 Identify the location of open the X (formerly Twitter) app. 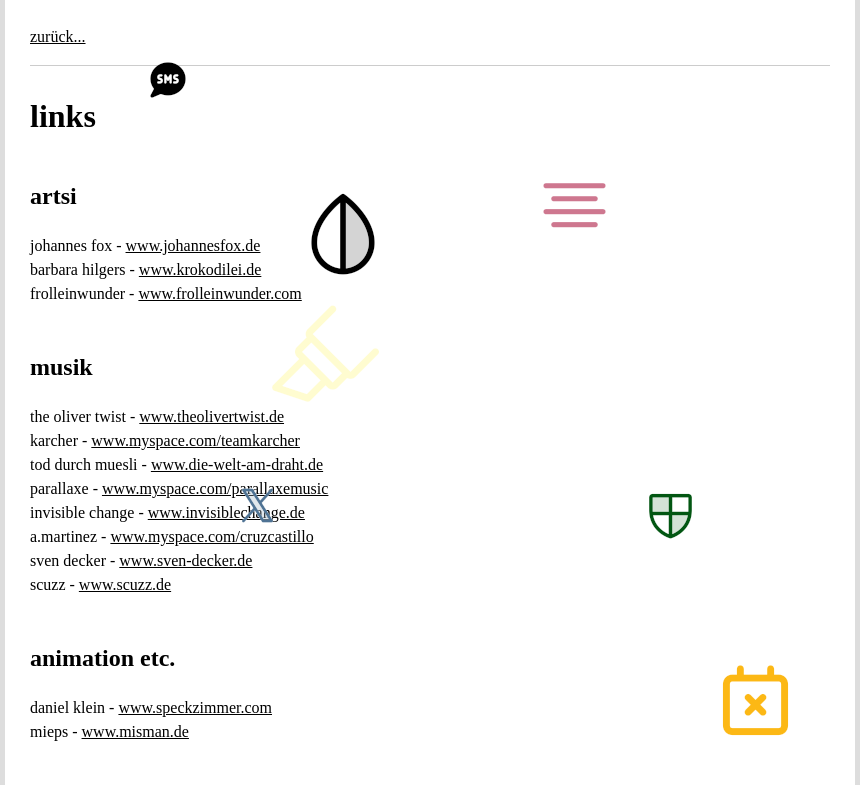
(257, 505).